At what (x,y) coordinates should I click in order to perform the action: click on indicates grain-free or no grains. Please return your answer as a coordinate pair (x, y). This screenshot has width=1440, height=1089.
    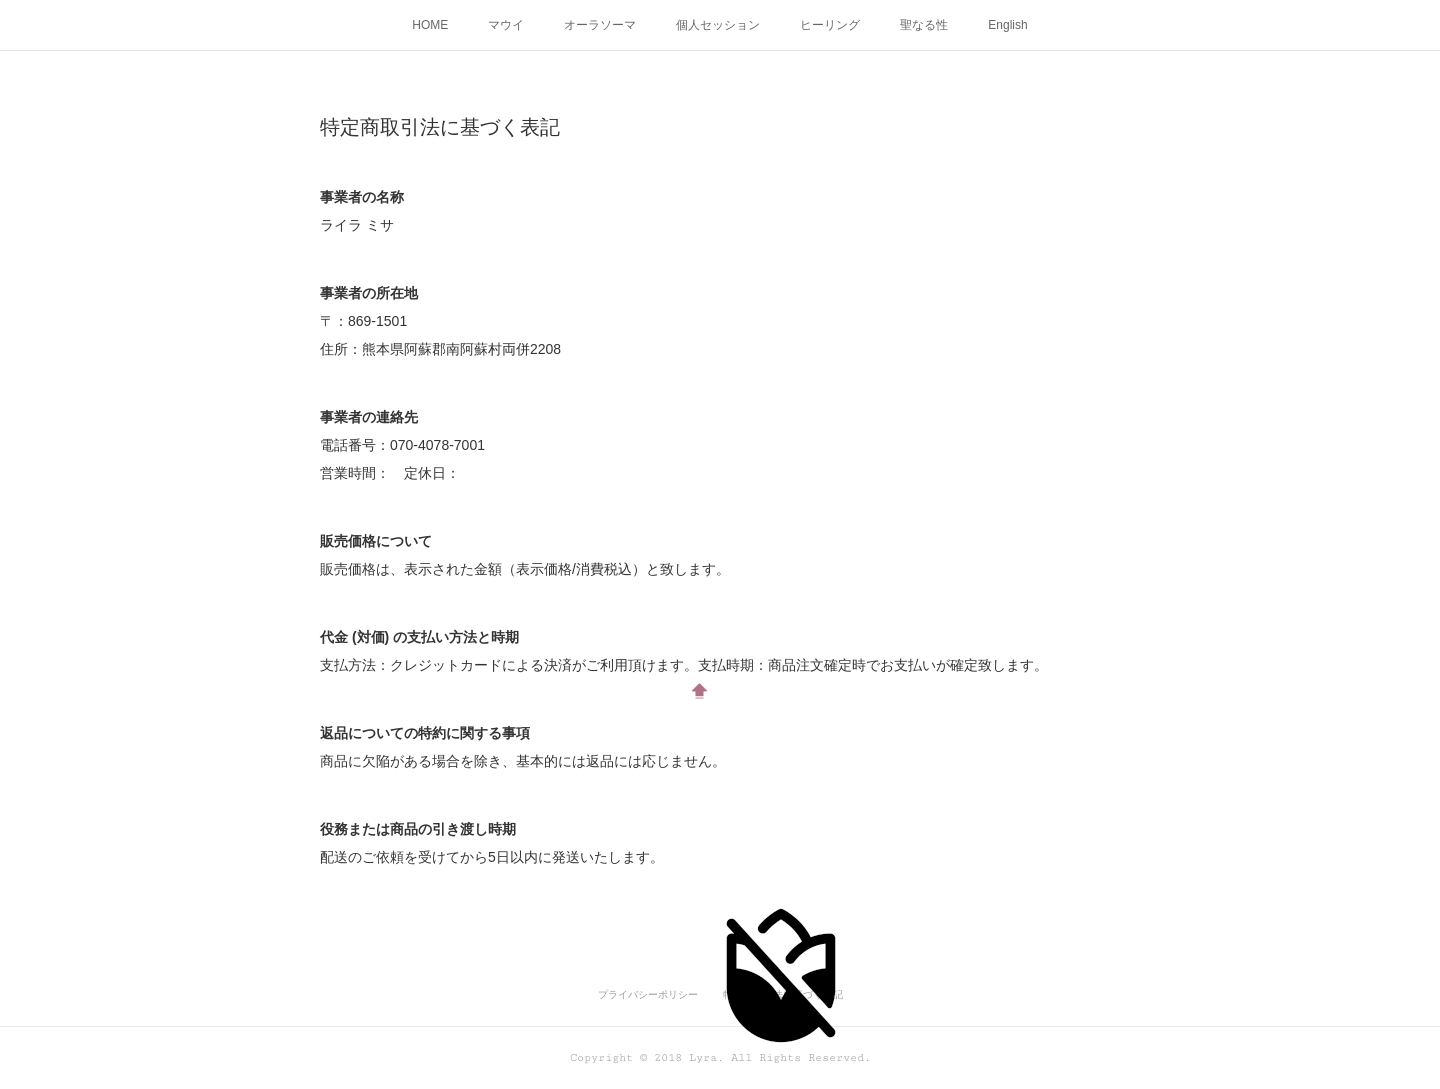
    Looking at the image, I should click on (781, 978).